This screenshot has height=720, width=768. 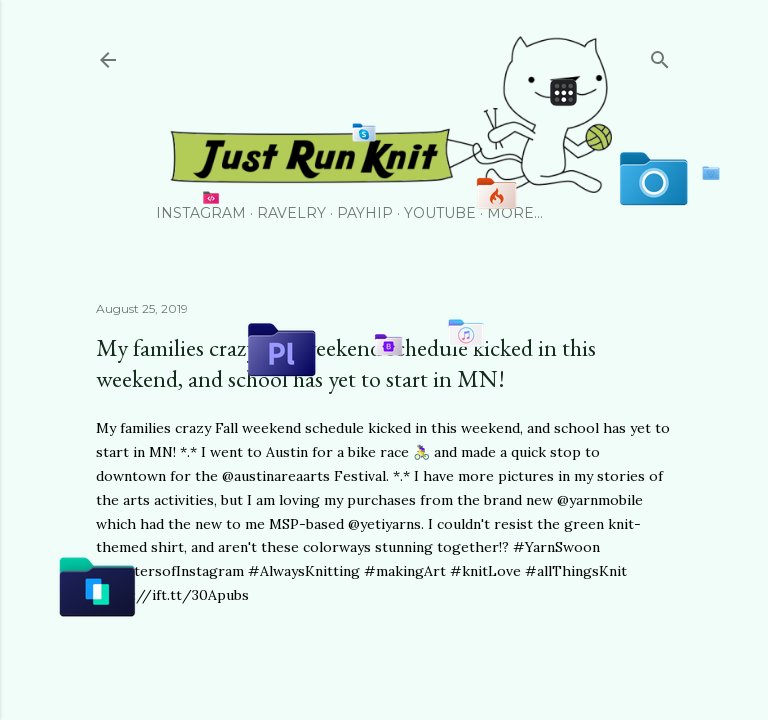 I want to click on open your communication files folder, so click(x=711, y=173).